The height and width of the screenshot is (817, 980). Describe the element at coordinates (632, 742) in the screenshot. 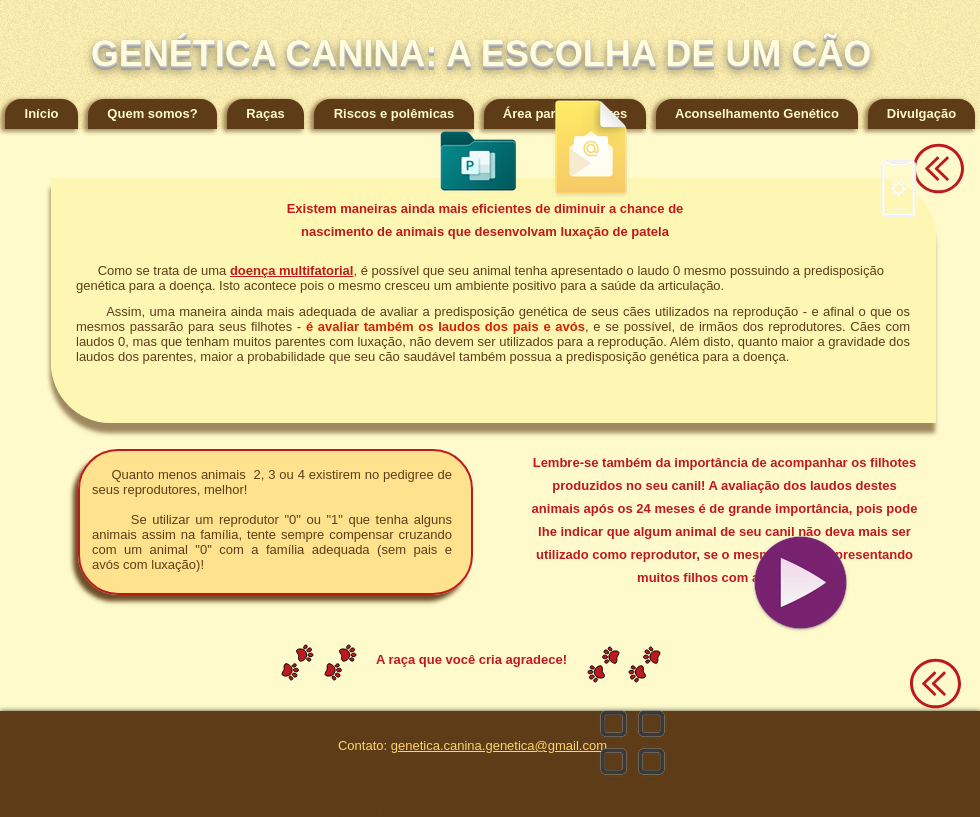

I see `view all applications` at that location.